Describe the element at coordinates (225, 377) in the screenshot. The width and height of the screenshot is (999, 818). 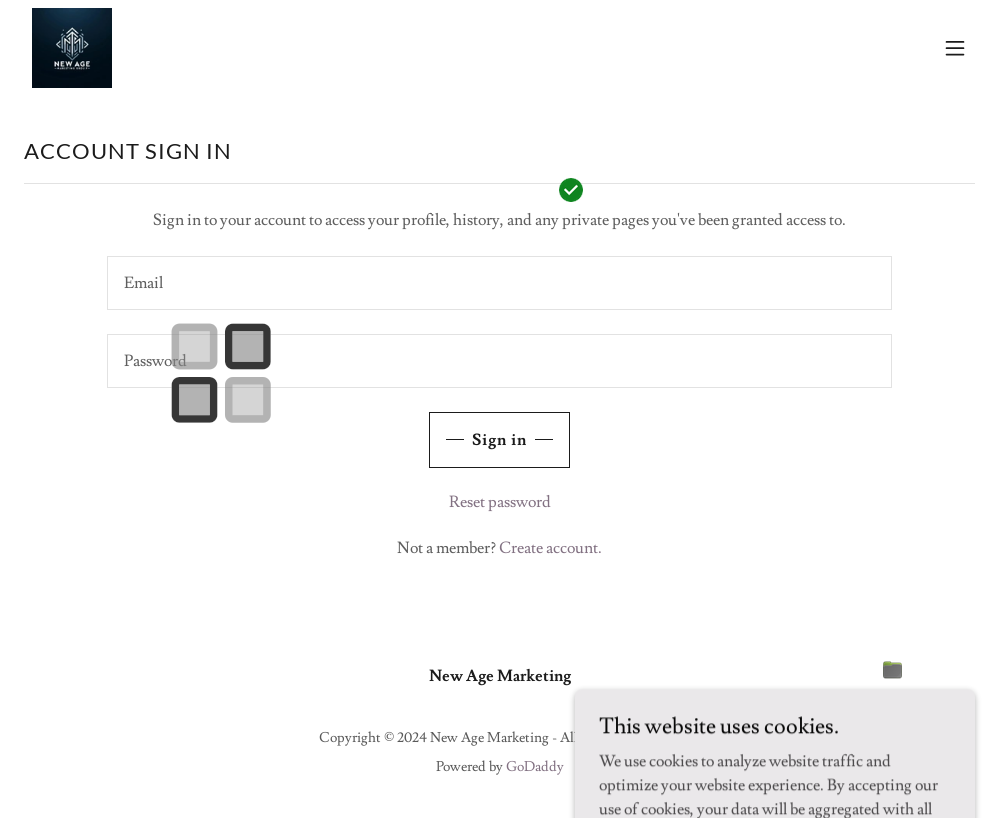
I see `launch lights off puzzle game` at that location.